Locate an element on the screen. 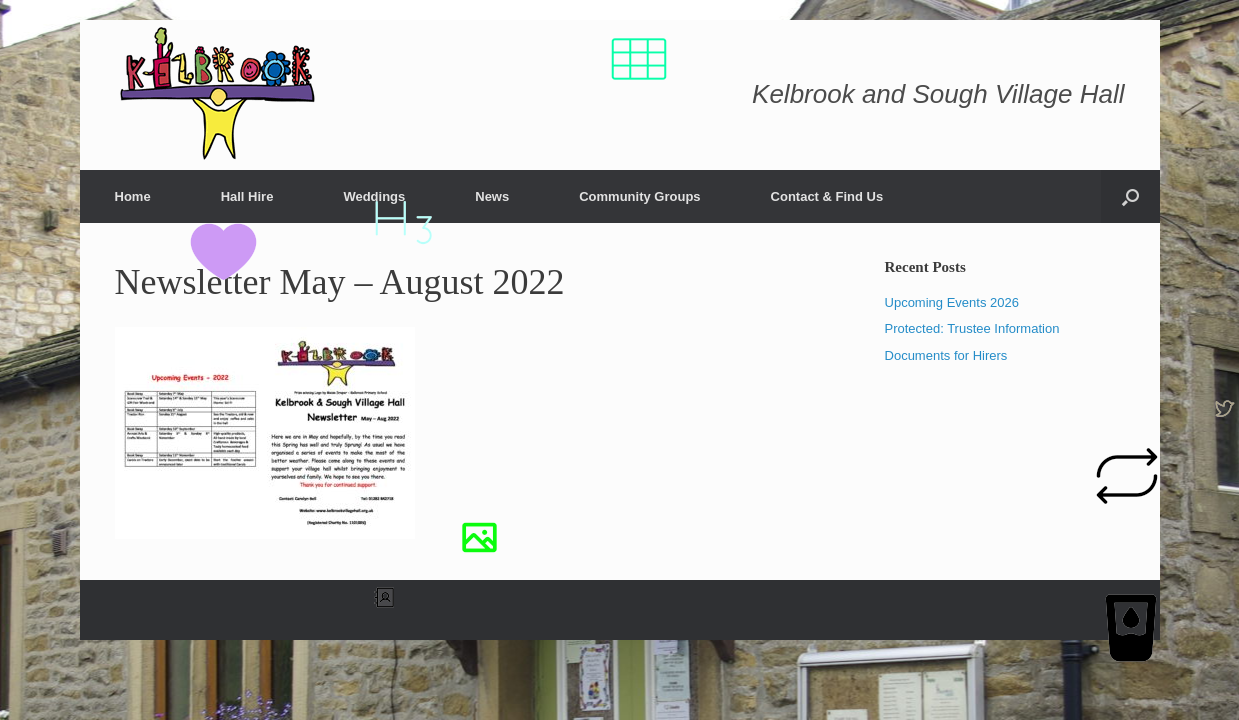  format text as heading level 3 is located at coordinates (400, 221).